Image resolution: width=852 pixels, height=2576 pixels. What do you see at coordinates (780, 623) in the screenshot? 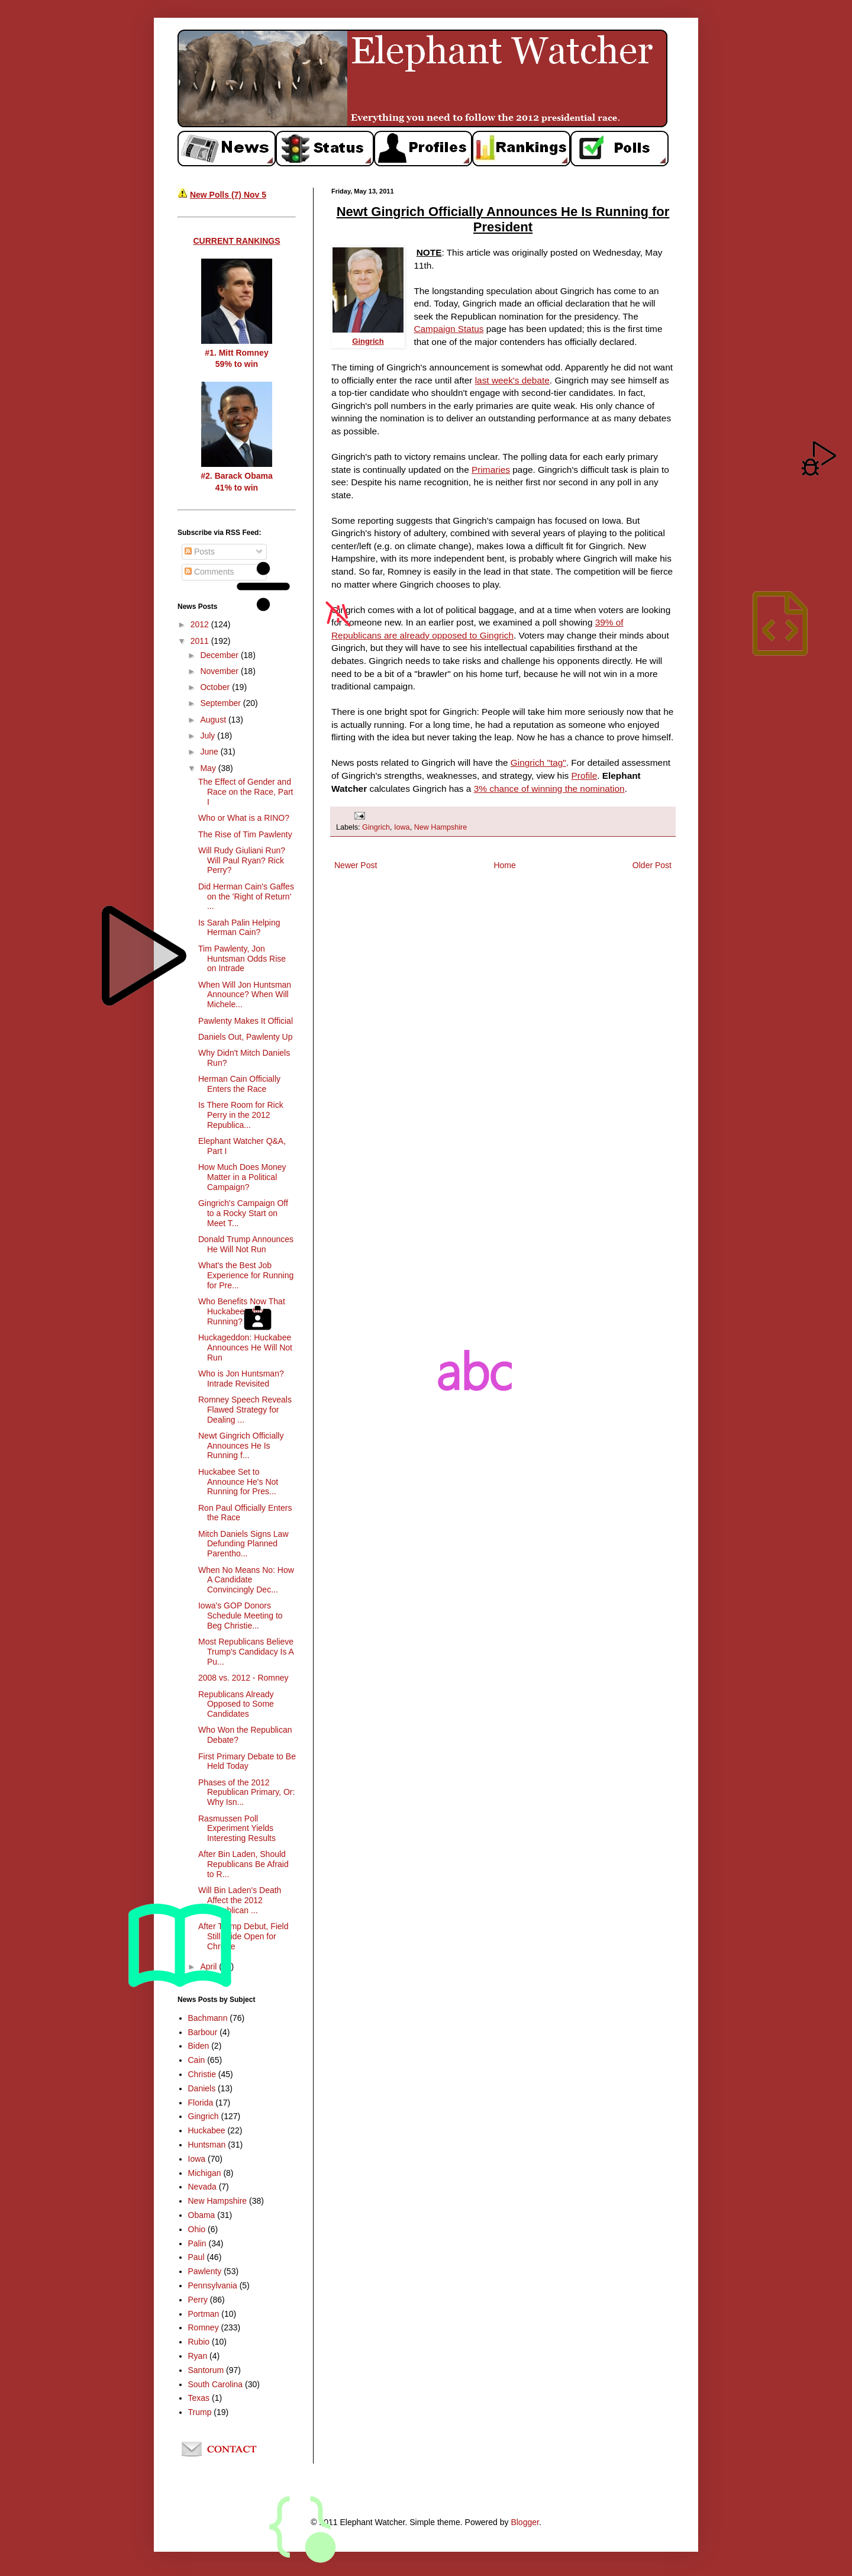
I see `open a code or source file` at bounding box center [780, 623].